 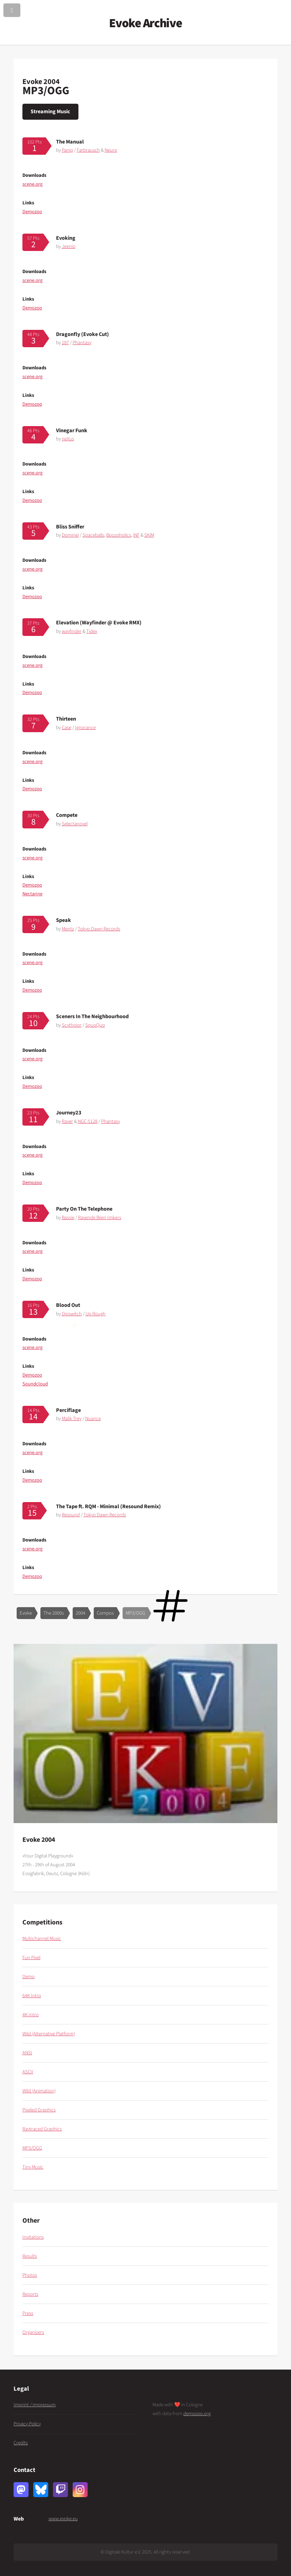 What do you see at coordinates (75, 1325) in the screenshot?
I see `indicates moderate wifi signal strength` at bounding box center [75, 1325].